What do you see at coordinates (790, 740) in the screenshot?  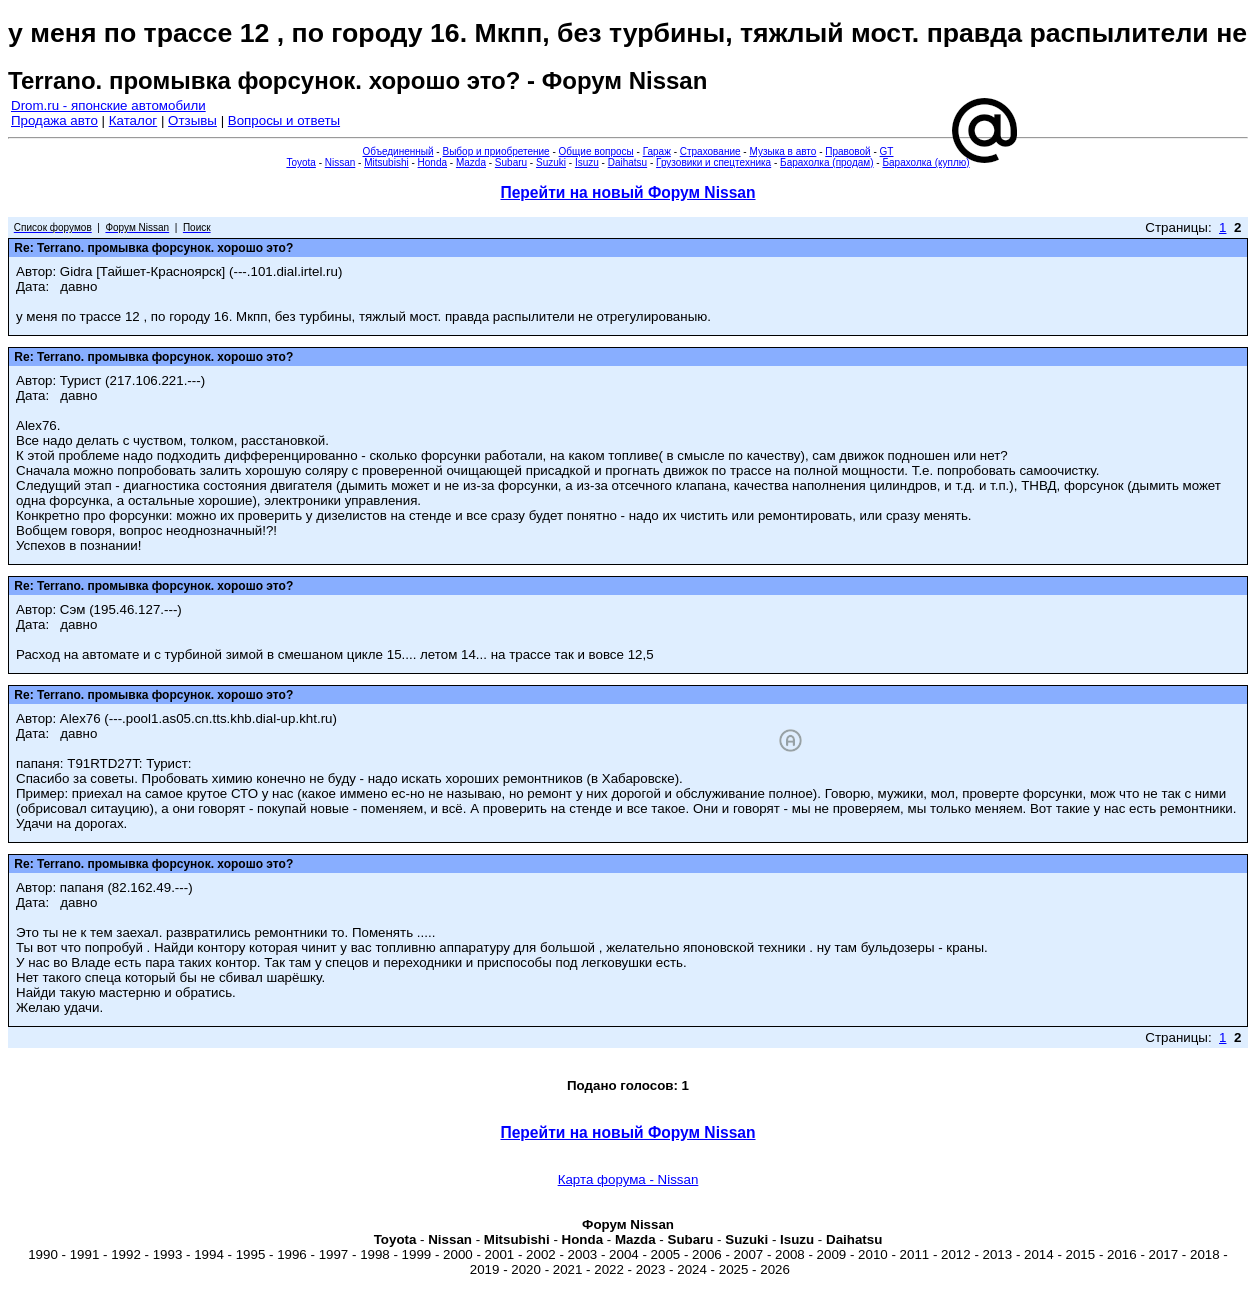 I see `indicates tumble dry at any heat setting` at bounding box center [790, 740].